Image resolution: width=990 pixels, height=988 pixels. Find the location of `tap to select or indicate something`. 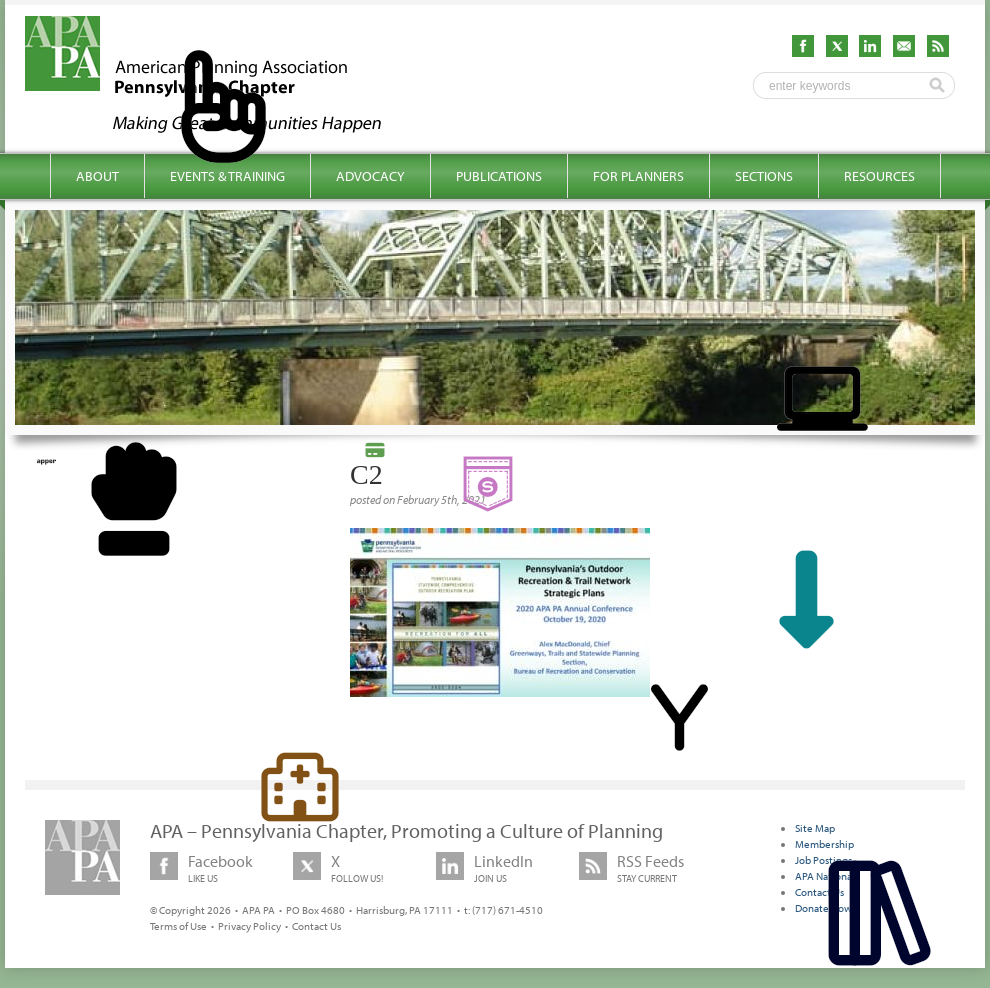

tap to select or indicate something is located at coordinates (223, 106).